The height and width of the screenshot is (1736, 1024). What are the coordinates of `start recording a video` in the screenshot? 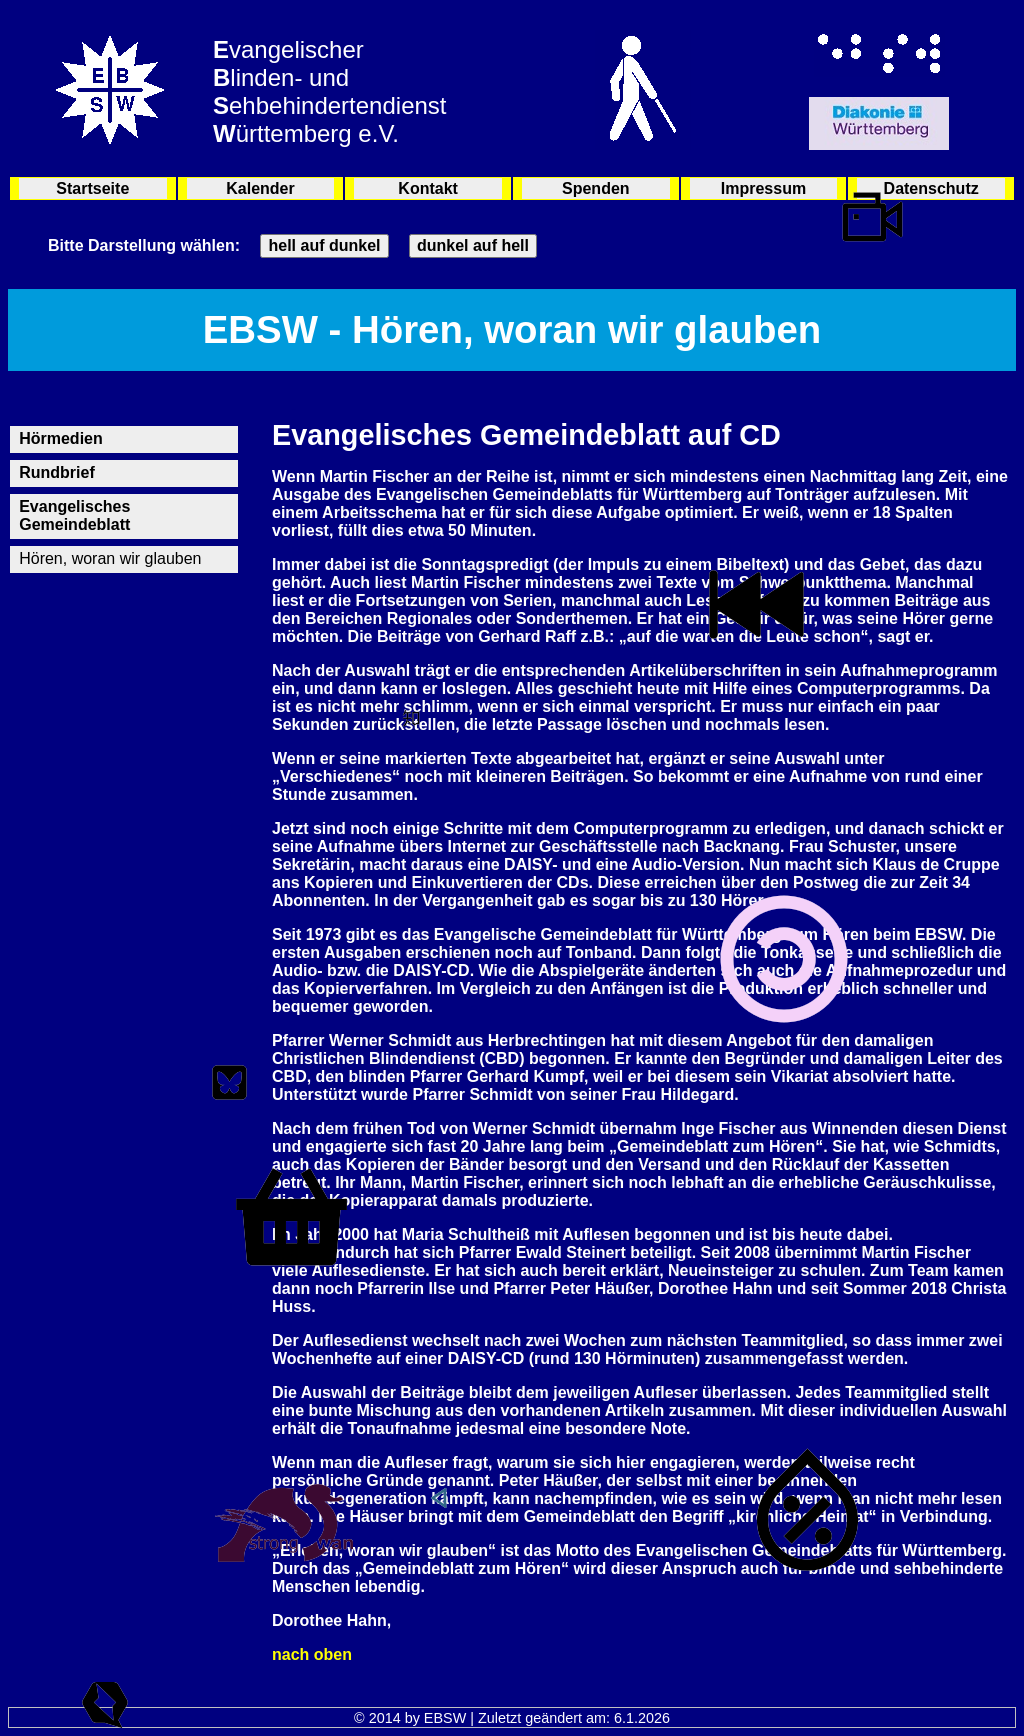 It's located at (872, 219).